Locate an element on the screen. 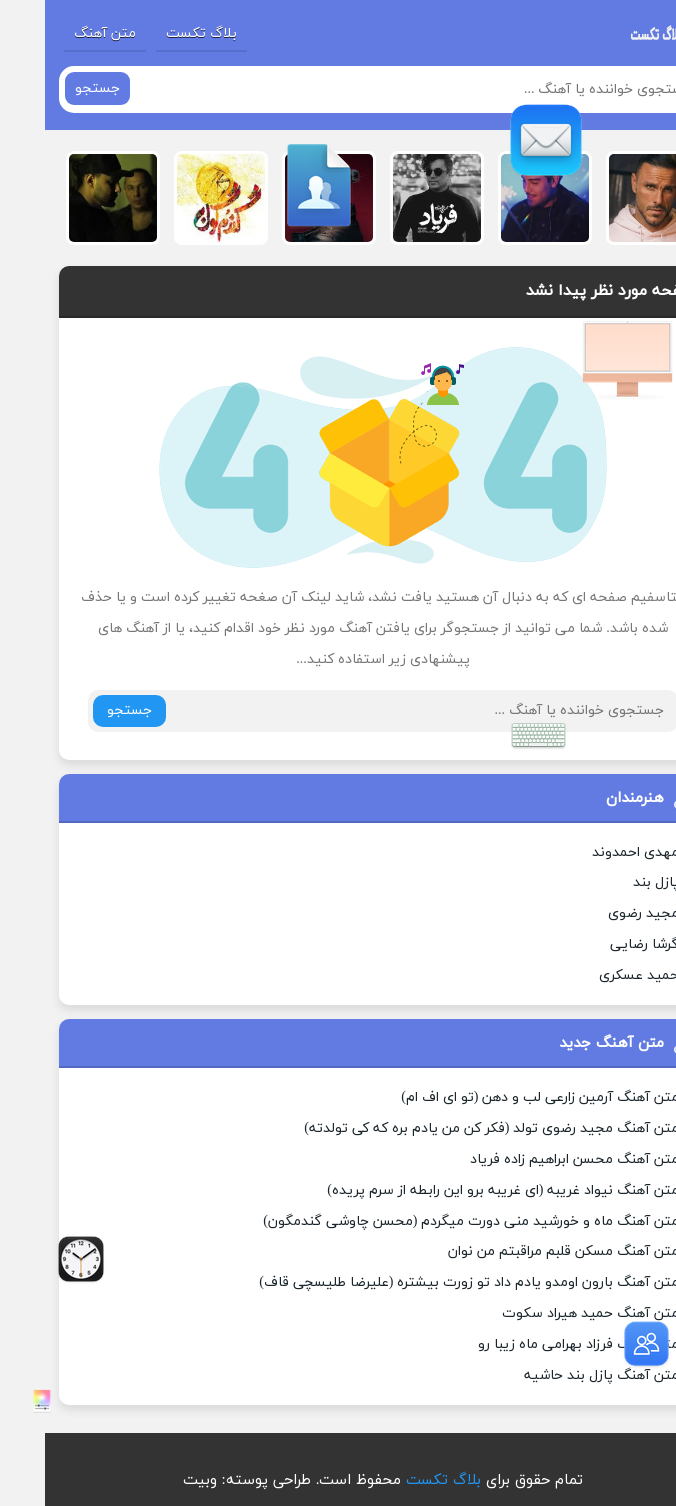 The image size is (676, 1506). represents an orange iMac device in system settings is located at coordinates (627, 357).